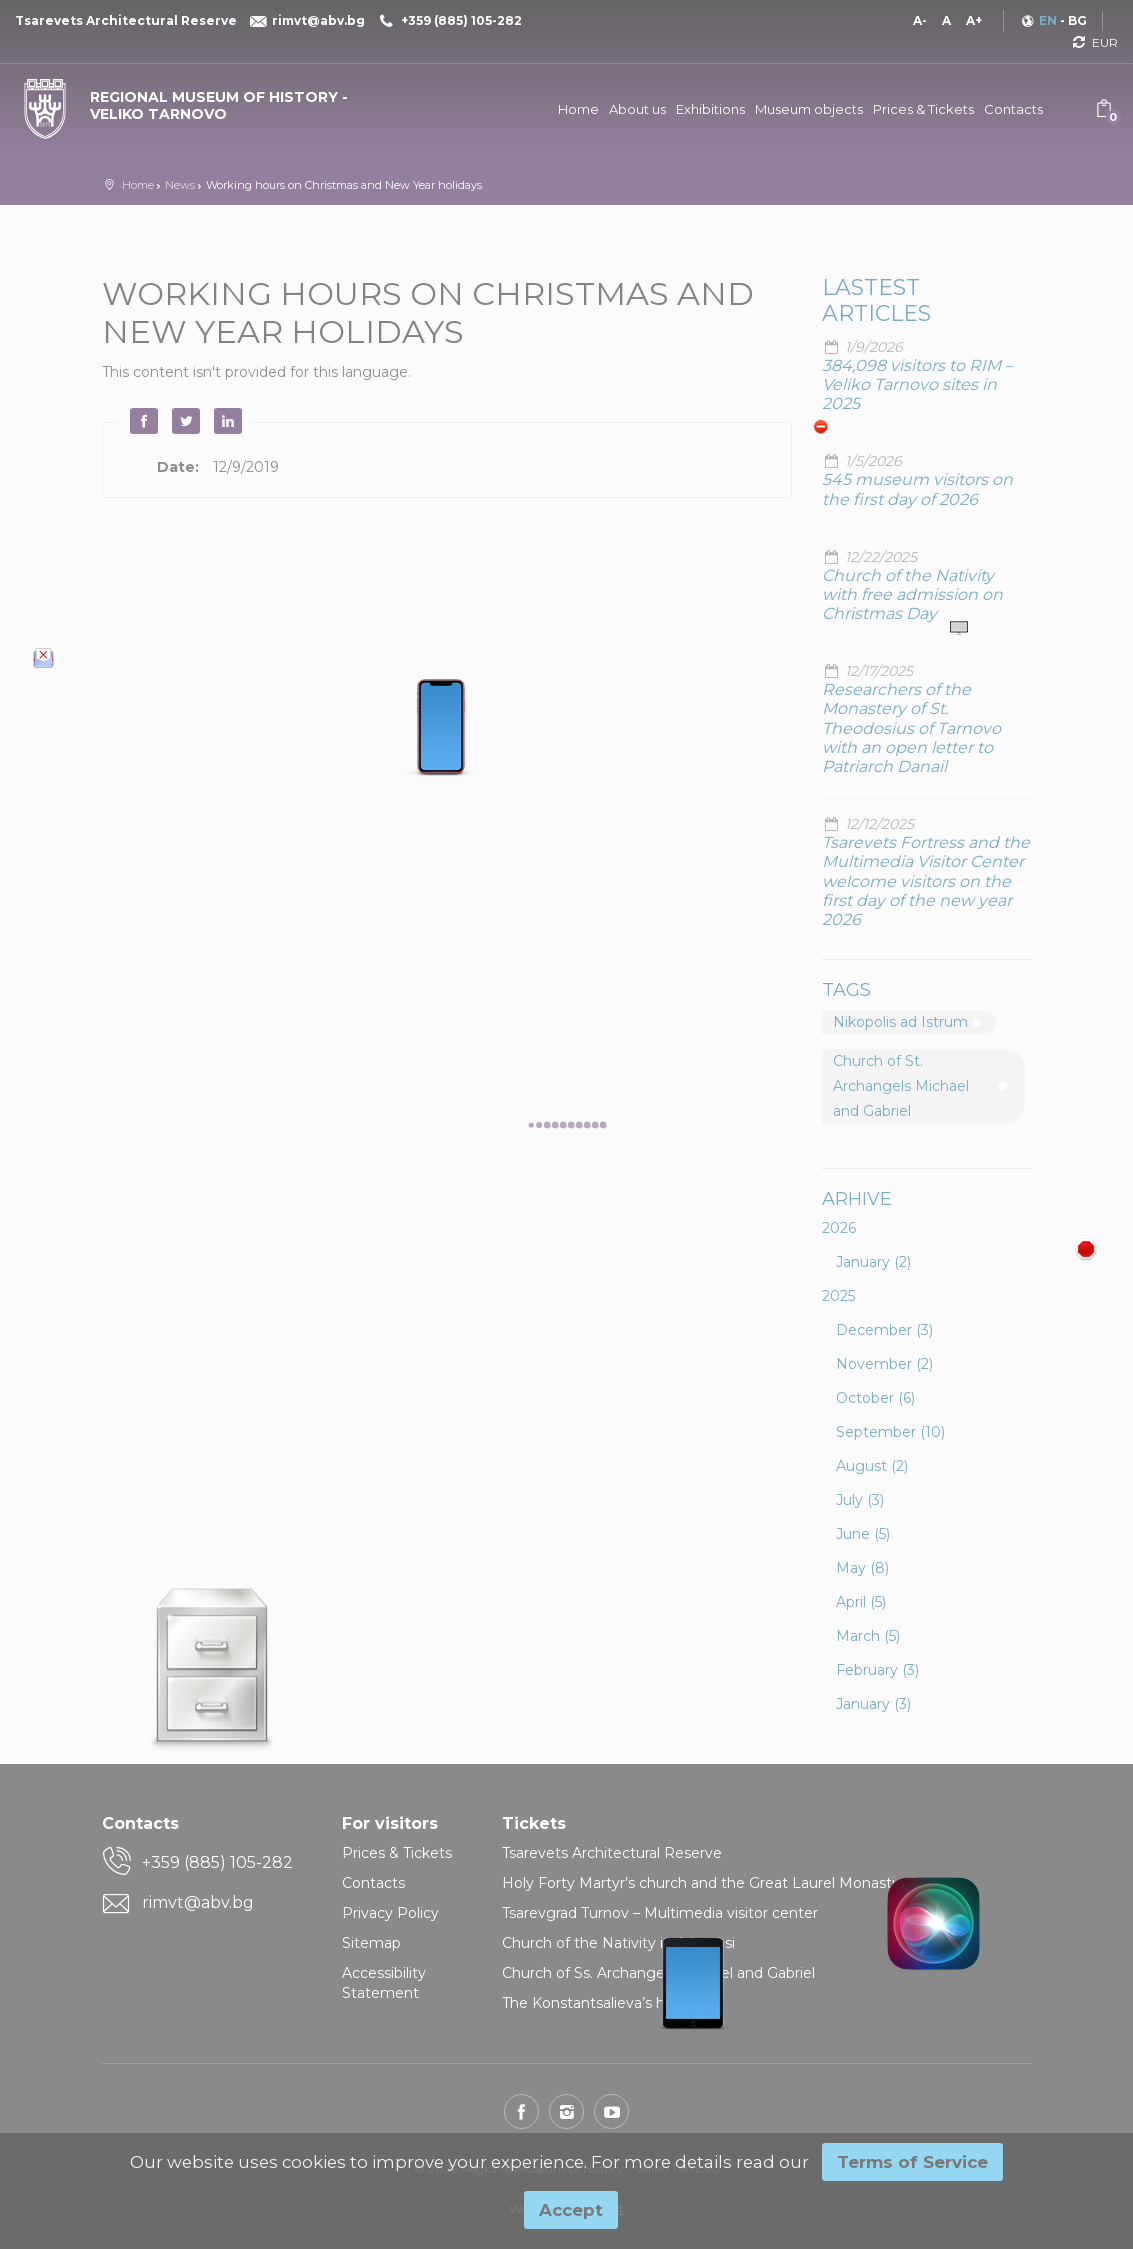 This screenshot has height=2249, width=1133. I want to click on stop a running process or task, so click(1086, 1249).